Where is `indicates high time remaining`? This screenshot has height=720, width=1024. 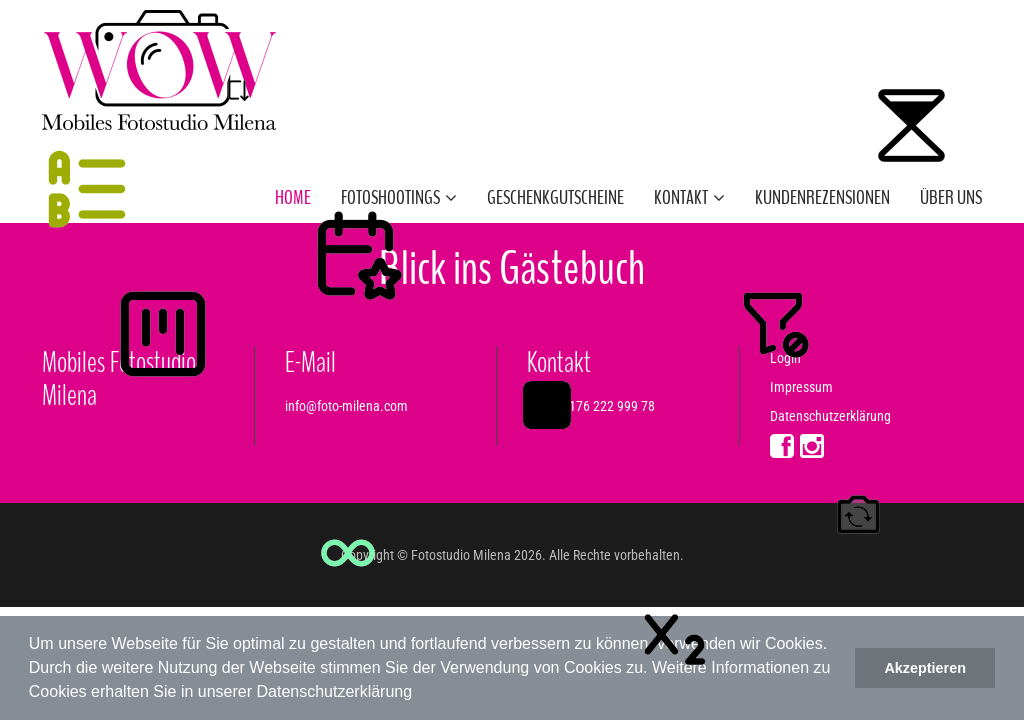
indicates high time remaining is located at coordinates (911, 125).